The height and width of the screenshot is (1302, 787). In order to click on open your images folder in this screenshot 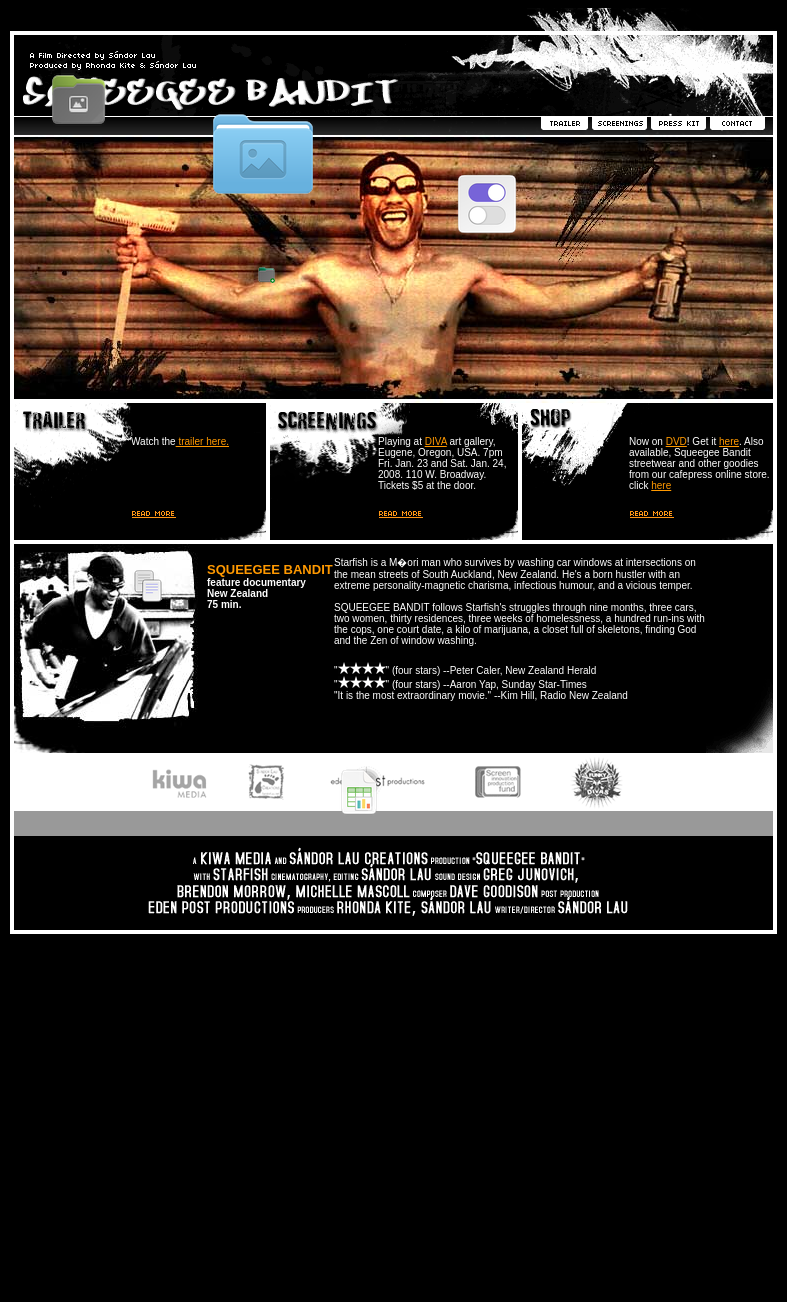, I will do `click(263, 154)`.